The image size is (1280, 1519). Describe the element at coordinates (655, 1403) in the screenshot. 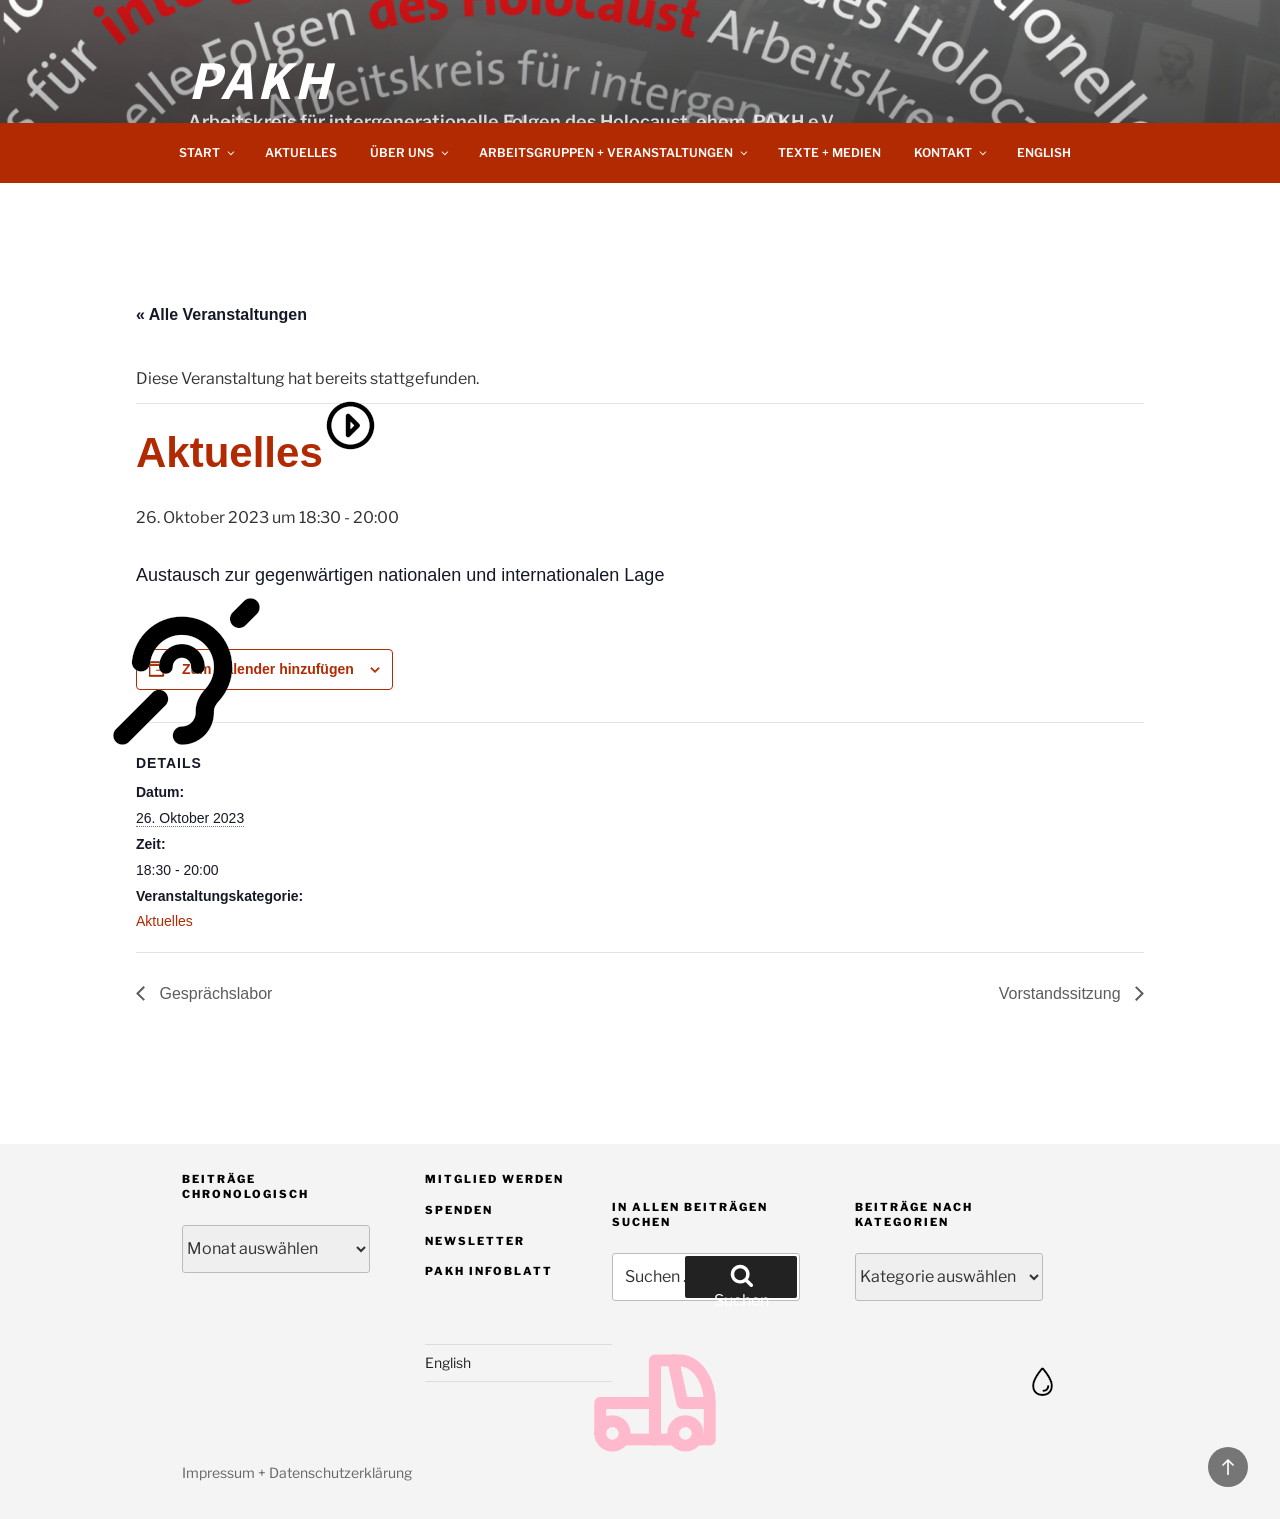

I see `track shipment or delivery status` at that location.